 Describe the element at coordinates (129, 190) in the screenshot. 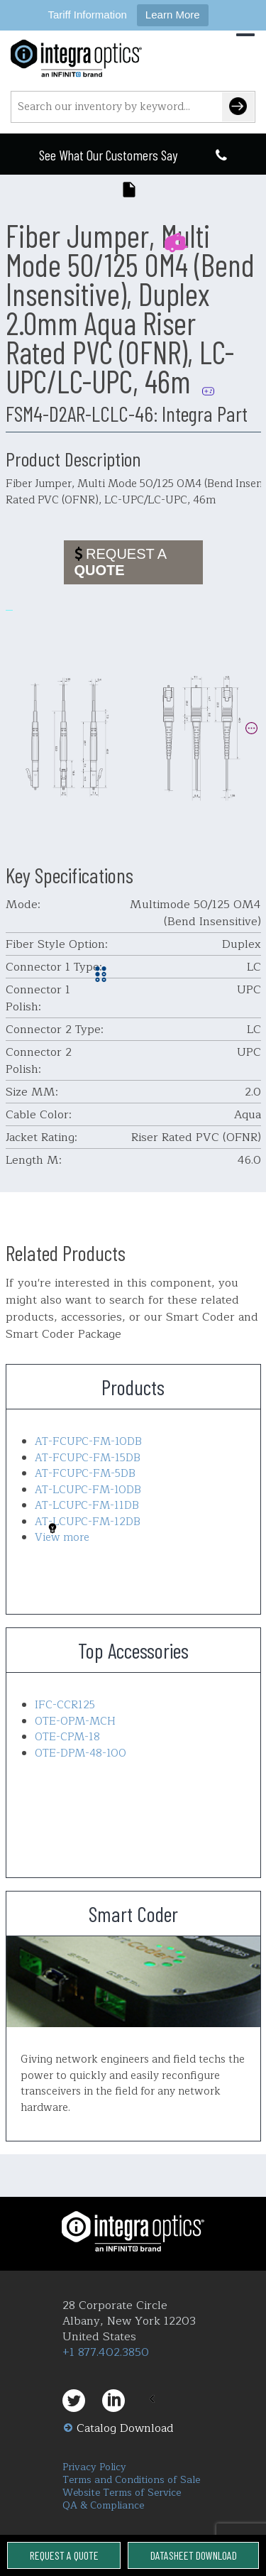

I see `access a file or document` at that location.